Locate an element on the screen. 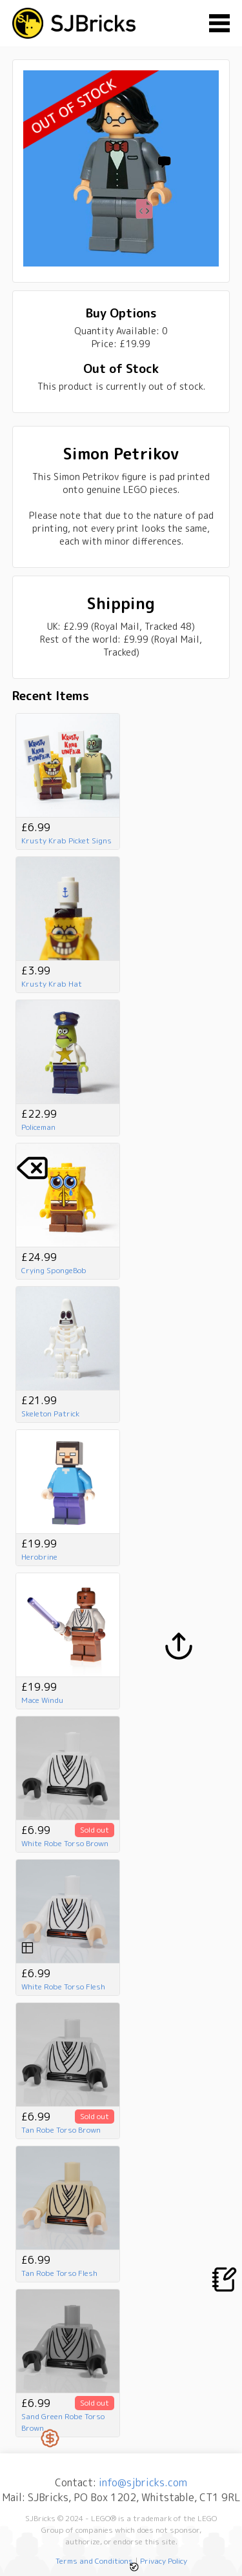 The image size is (242, 2576). edit notes or journal entries is located at coordinates (224, 2279).